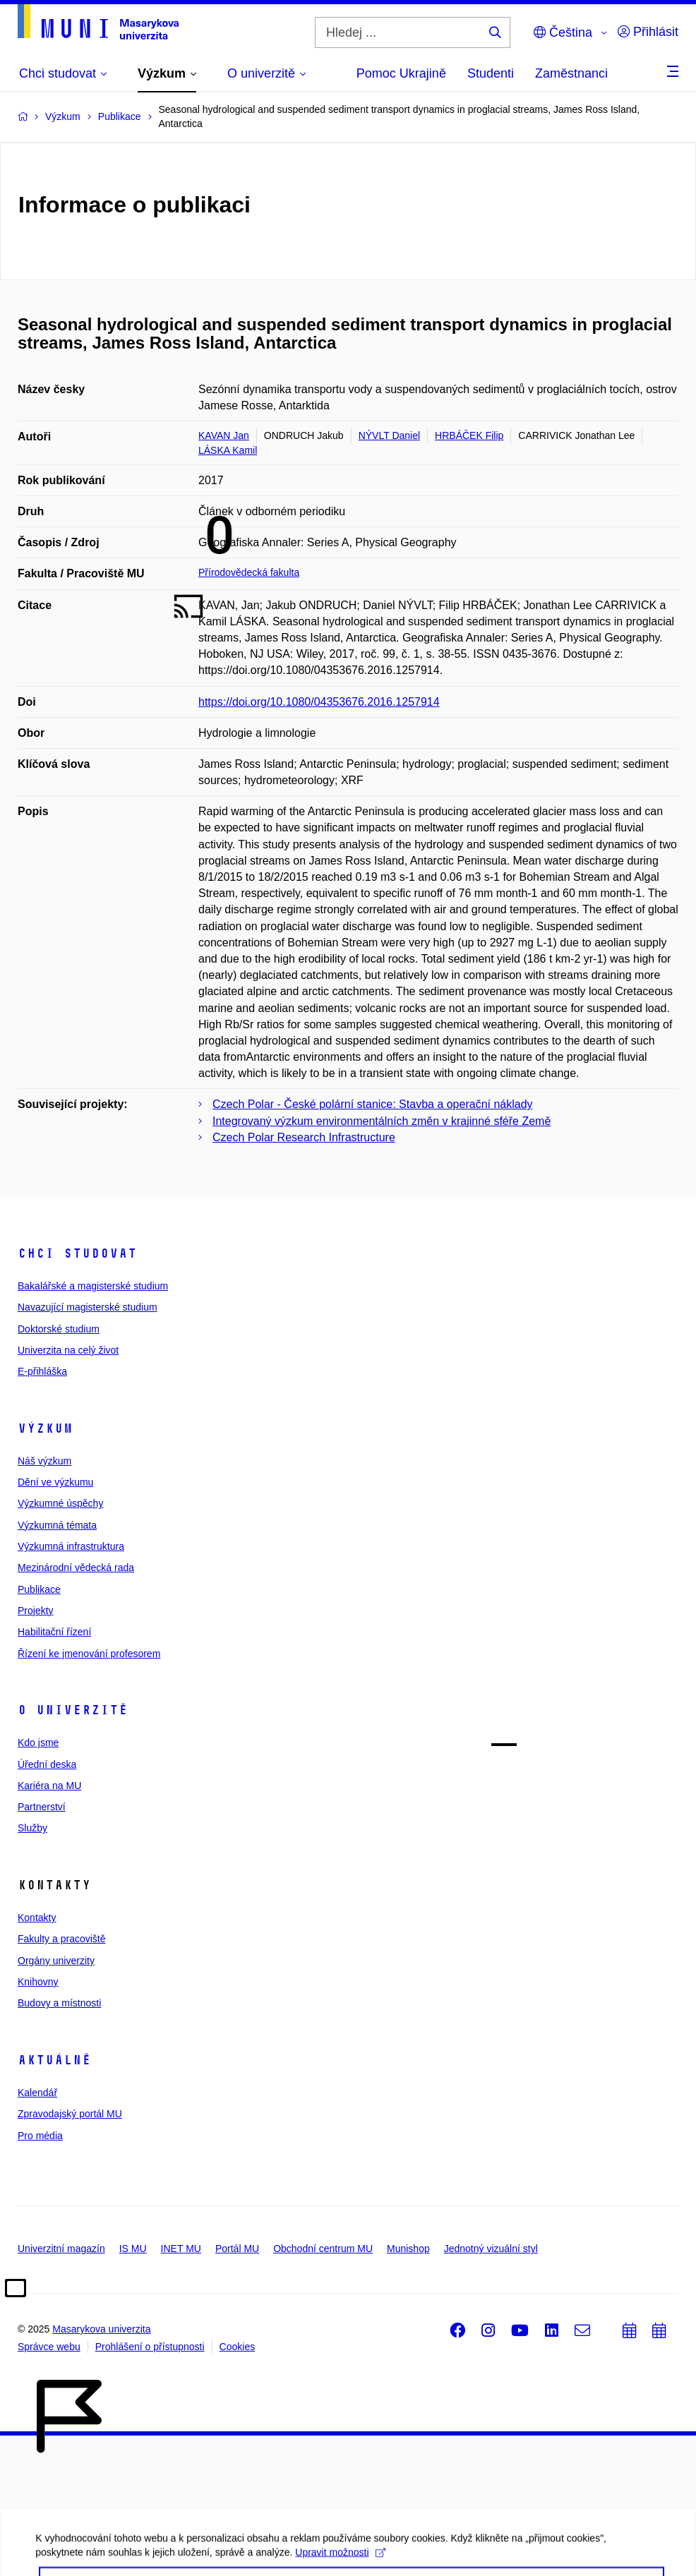  What do you see at coordinates (188, 606) in the screenshot?
I see `cast to a nearby device` at bounding box center [188, 606].